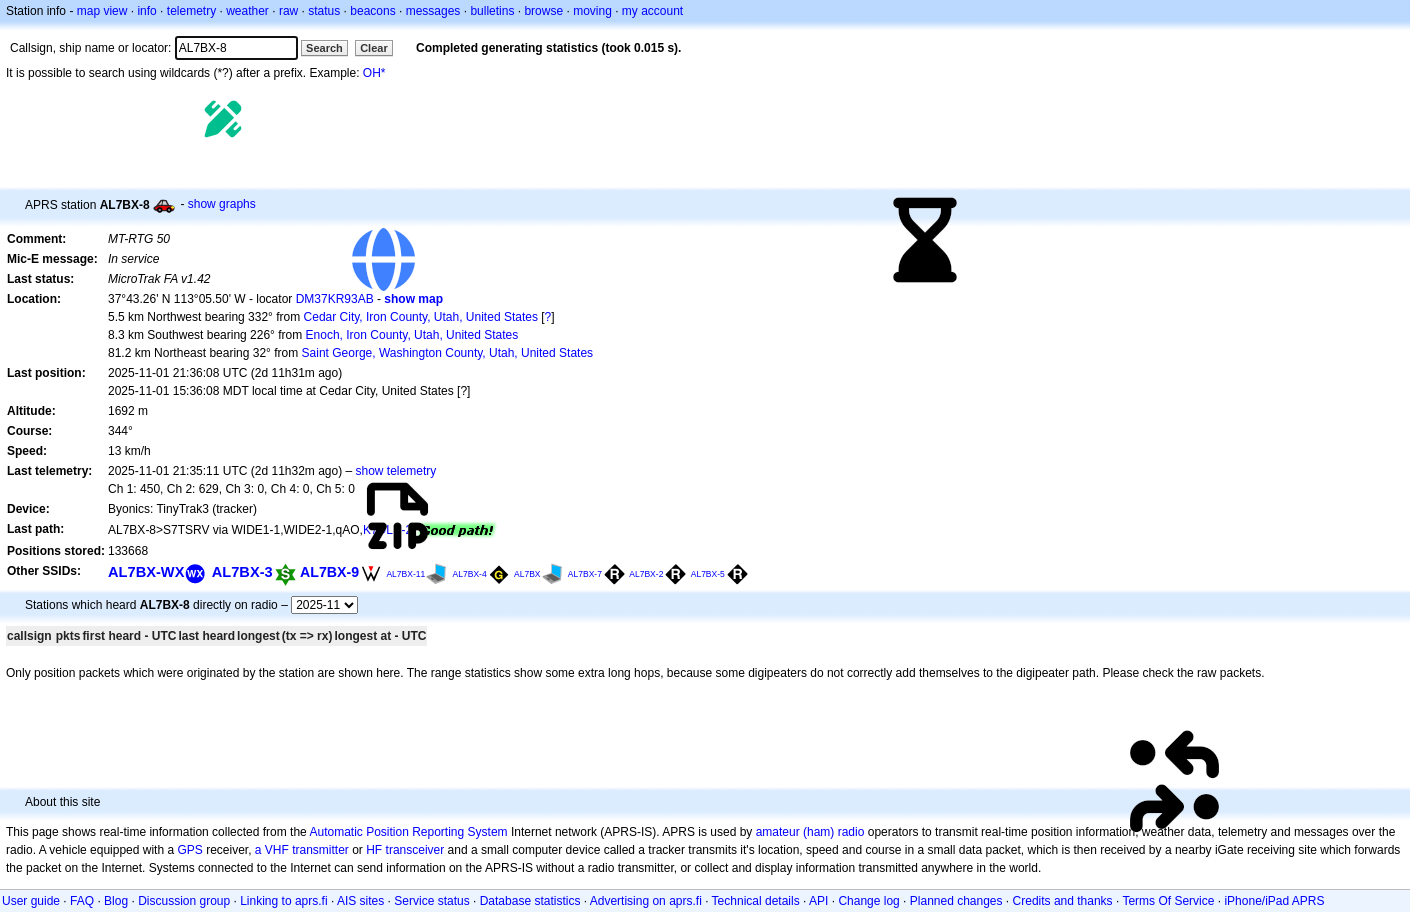  What do you see at coordinates (223, 119) in the screenshot?
I see `access design or editing tools` at bounding box center [223, 119].